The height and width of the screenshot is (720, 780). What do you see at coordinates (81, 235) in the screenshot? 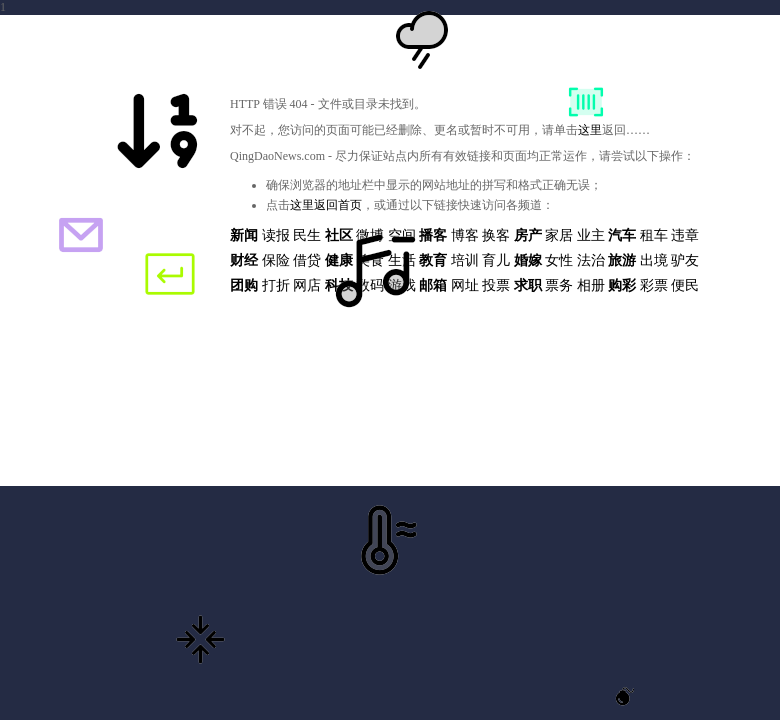
I see `open your inbox or email` at bounding box center [81, 235].